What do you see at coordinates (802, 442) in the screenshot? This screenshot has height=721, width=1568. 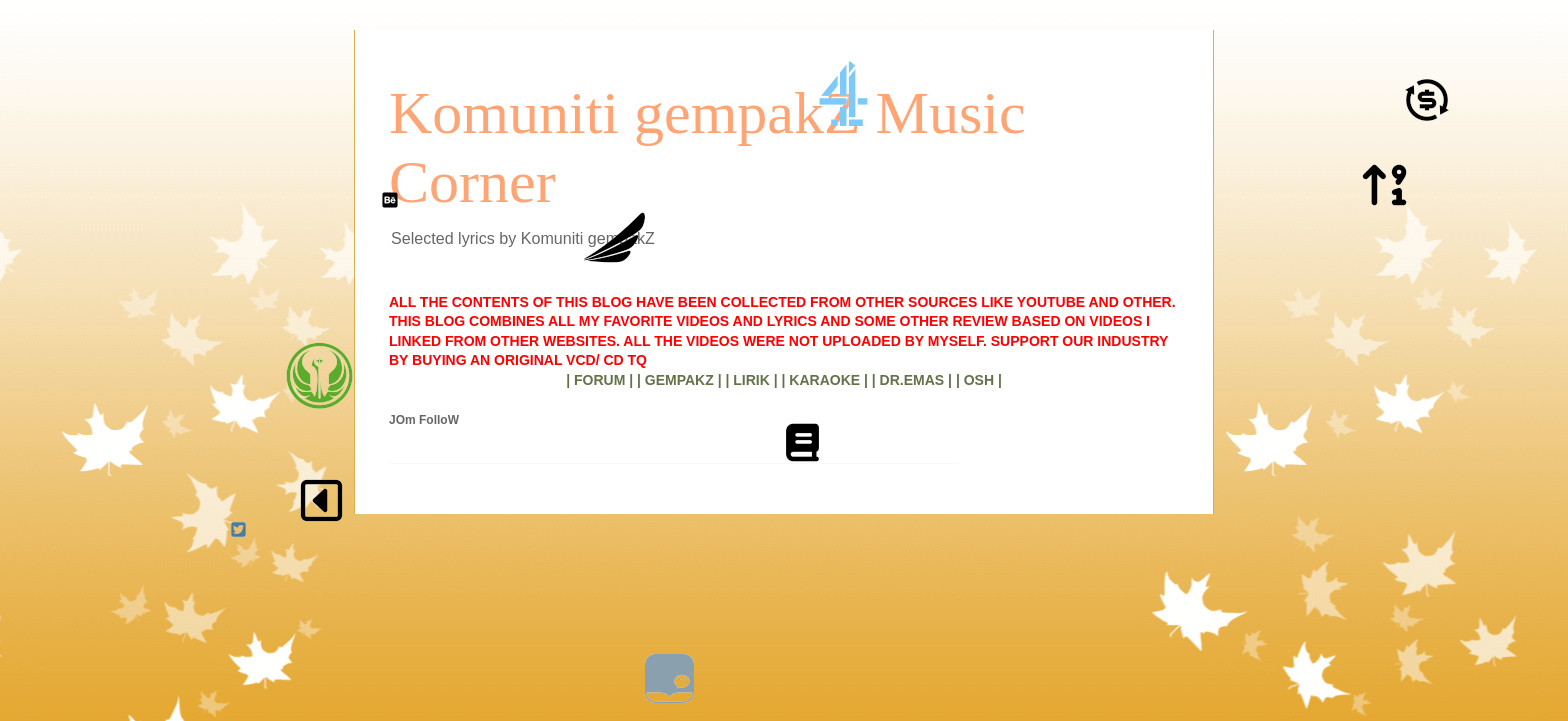 I see `open the library or reading section` at bounding box center [802, 442].